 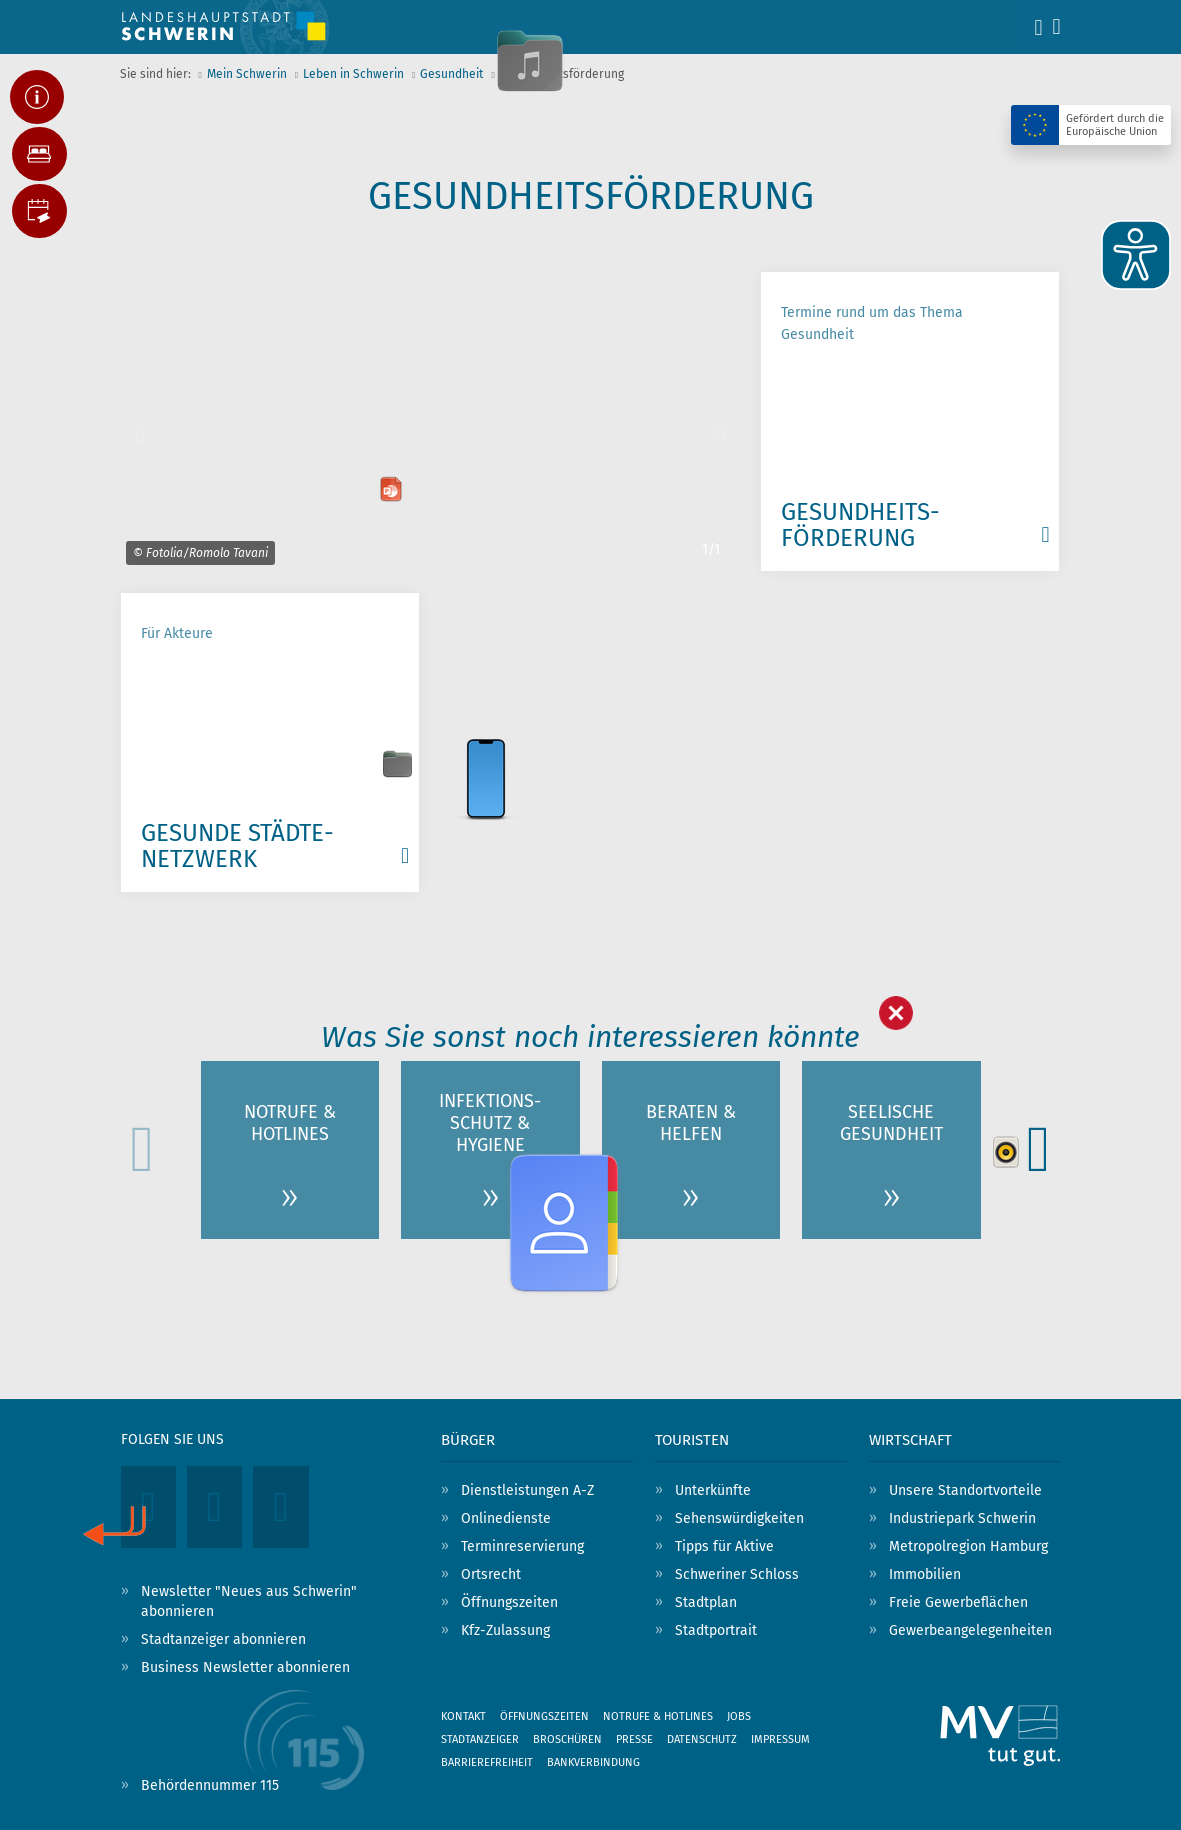 What do you see at coordinates (486, 780) in the screenshot?
I see `iPhone 13 Pro device icon` at bounding box center [486, 780].